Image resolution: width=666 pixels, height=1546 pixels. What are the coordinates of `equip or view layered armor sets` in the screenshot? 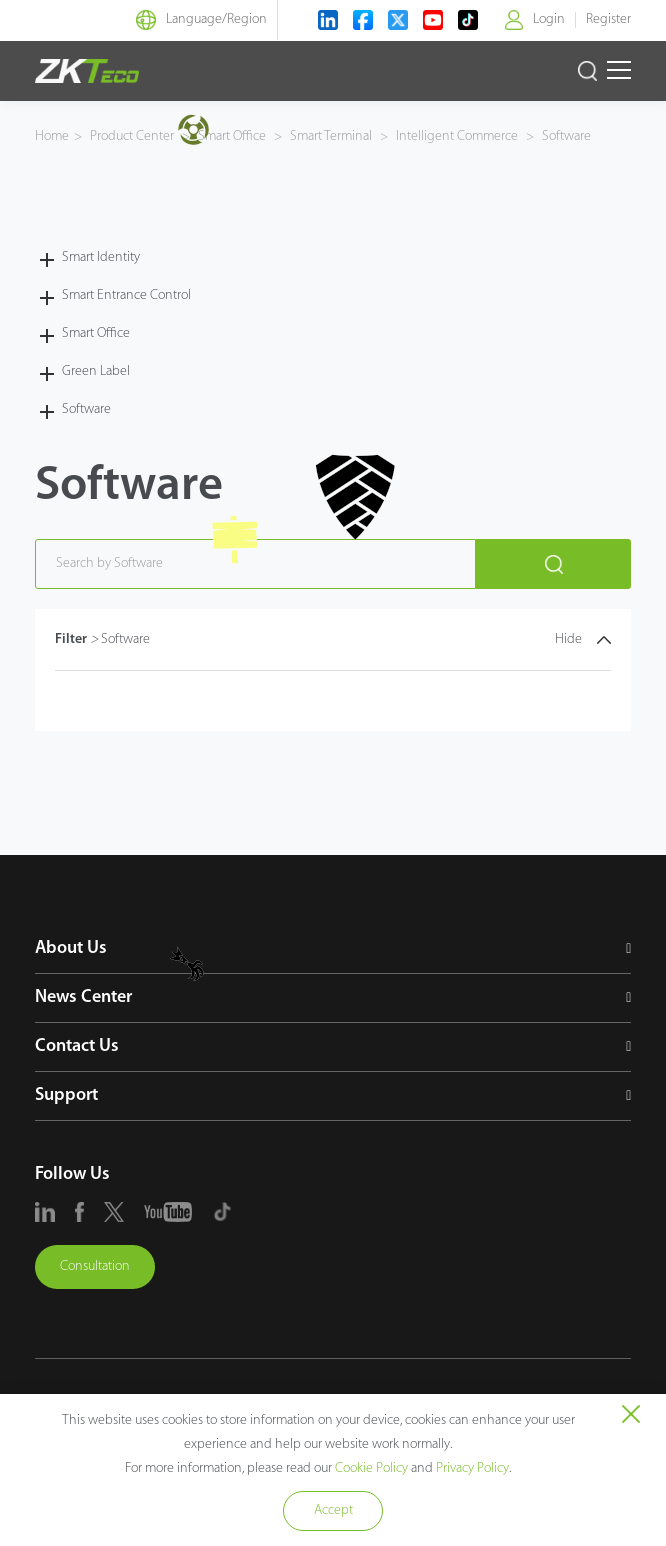 It's located at (355, 497).